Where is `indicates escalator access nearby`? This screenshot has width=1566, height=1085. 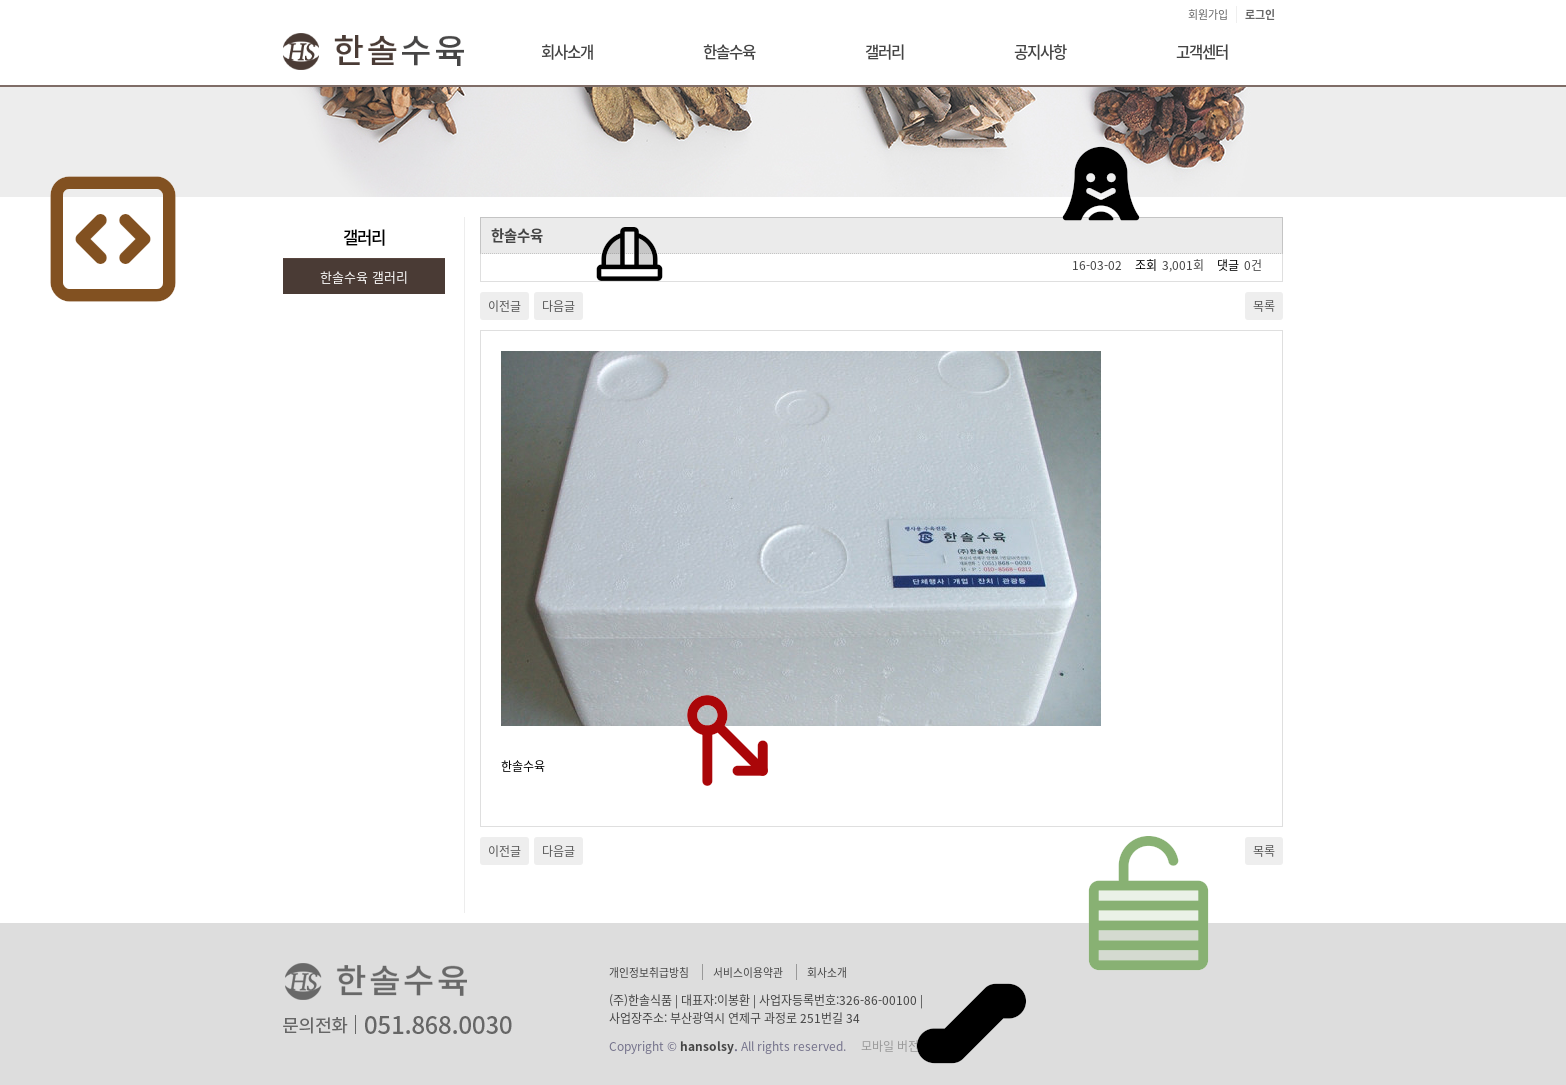 indicates escalator access nearby is located at coordinates (971, 1023).